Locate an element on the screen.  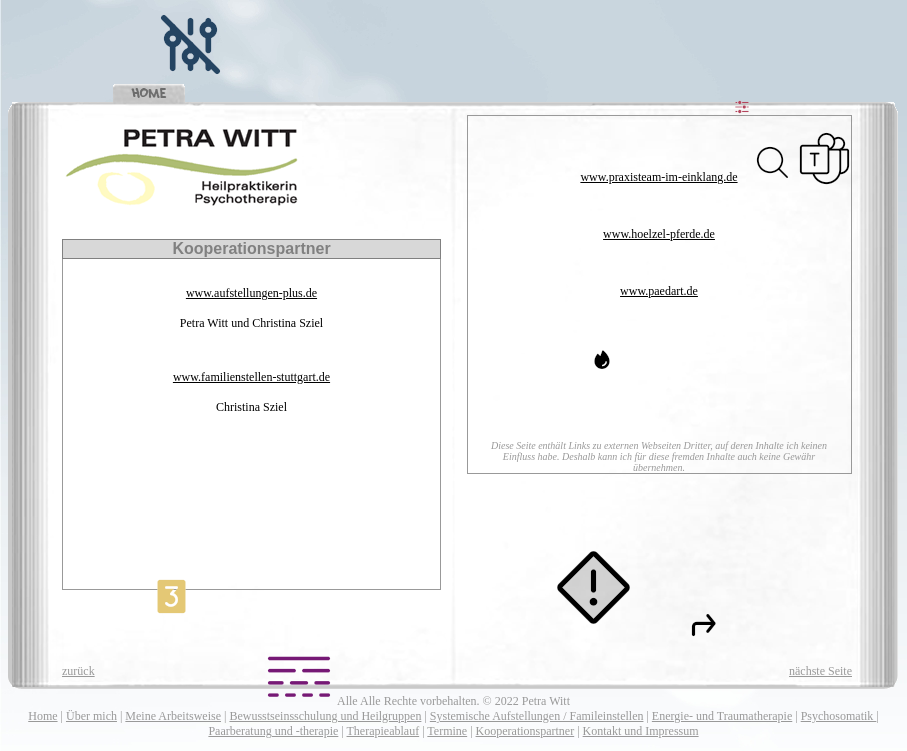
indicates a warning or caution state is located at coordinates (593, 587).